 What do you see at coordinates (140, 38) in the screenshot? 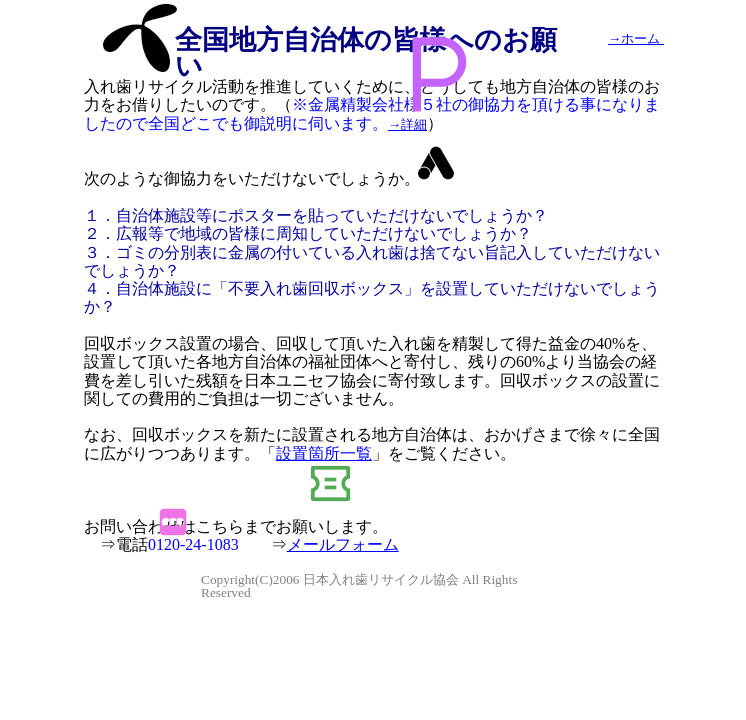
I see `telenor telecommunications company logo` at bounding box center [140, 38].